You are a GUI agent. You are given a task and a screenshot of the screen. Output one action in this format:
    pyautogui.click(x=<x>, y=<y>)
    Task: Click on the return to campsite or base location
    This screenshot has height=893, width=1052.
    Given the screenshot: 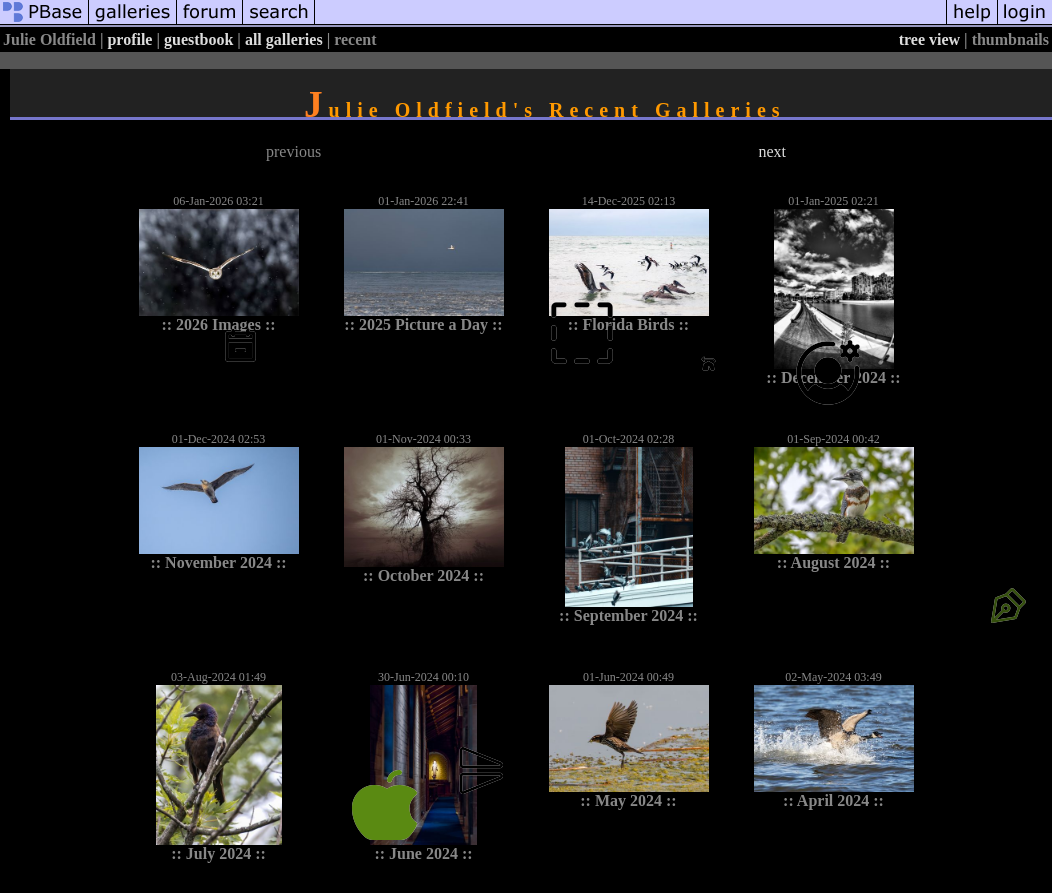 What is the action you would take?
    pyautogui.click(x=708, y=363)
    